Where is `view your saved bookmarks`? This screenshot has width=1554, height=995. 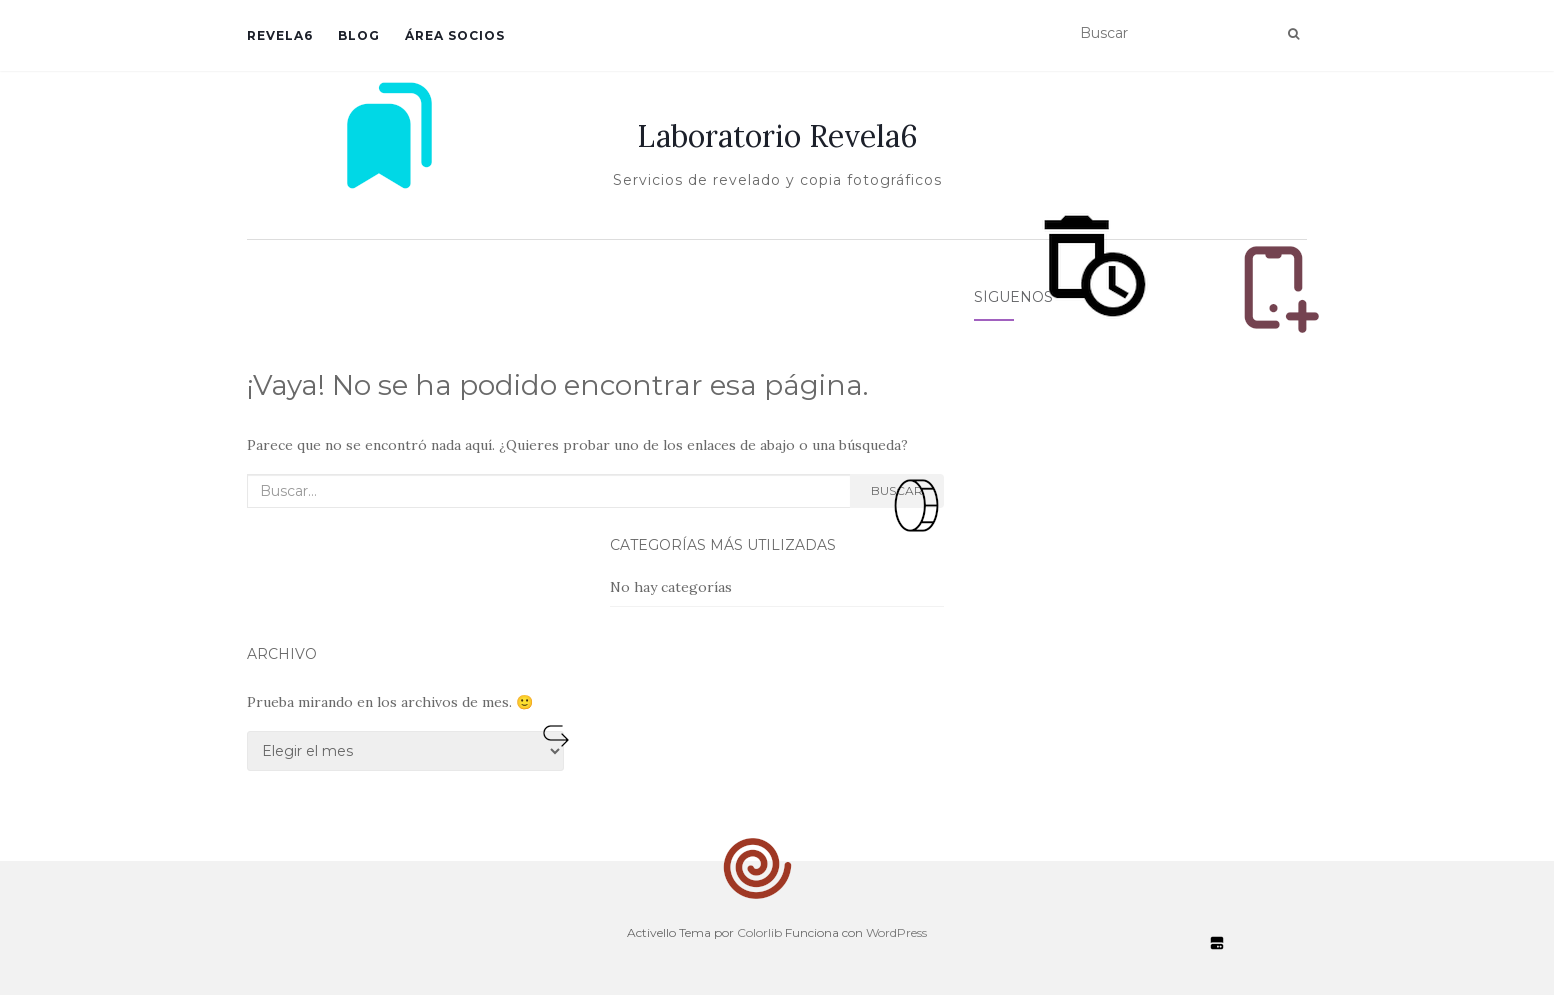 view your saved bookmarks is located at coordinates (389, 135).